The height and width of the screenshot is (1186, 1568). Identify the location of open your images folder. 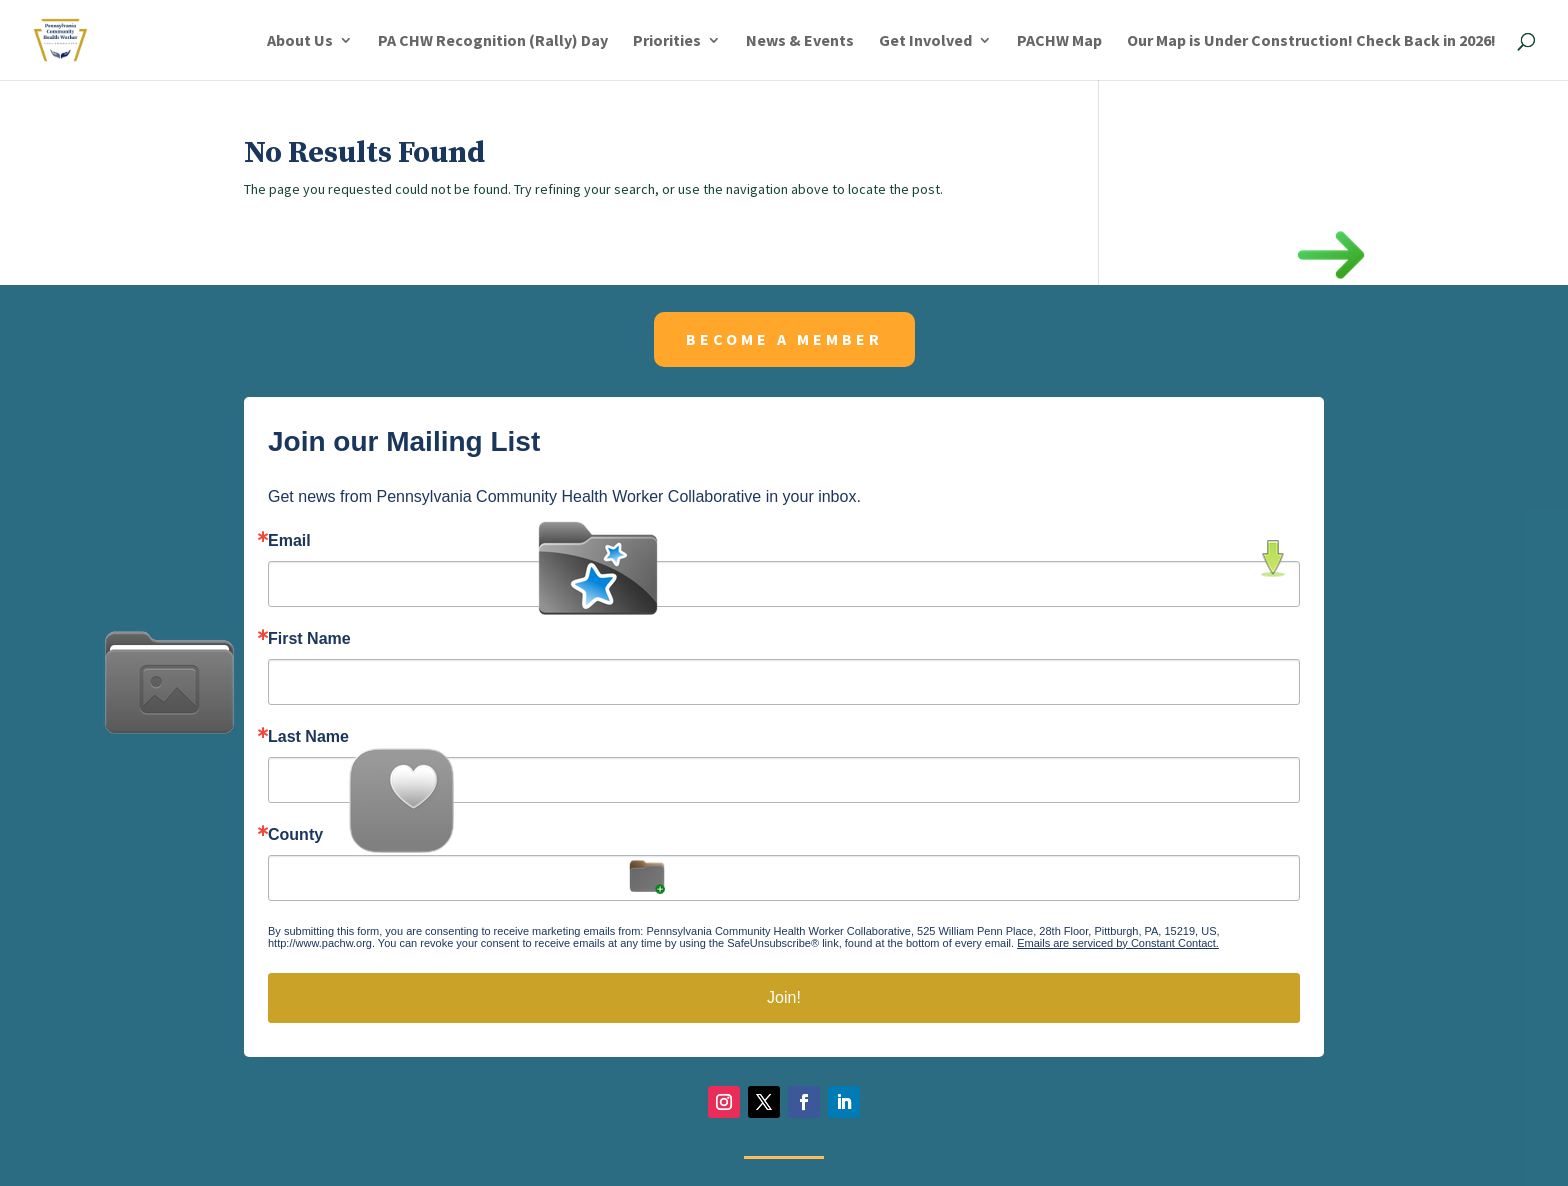
(169, 682).